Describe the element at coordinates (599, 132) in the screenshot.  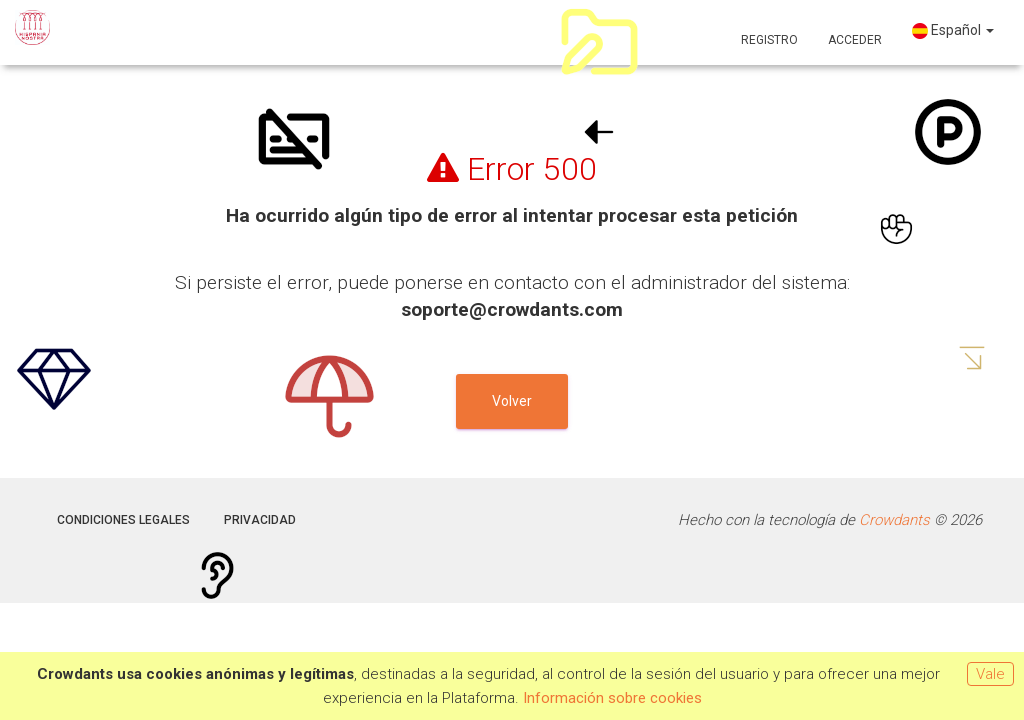
I see `go back to the previous screen` at that location.